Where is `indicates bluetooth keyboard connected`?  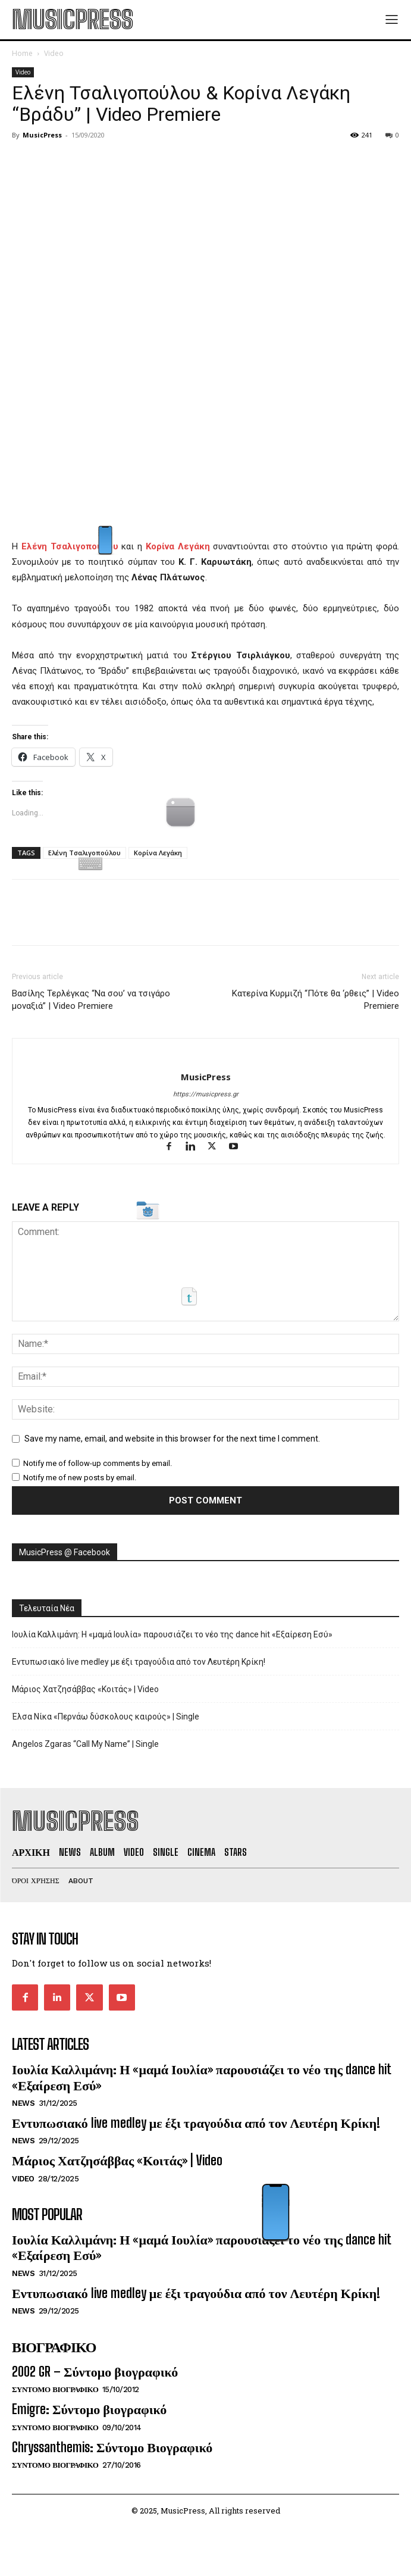
indicates bluetooth keyboard connected is located at coordinates (90, 864).